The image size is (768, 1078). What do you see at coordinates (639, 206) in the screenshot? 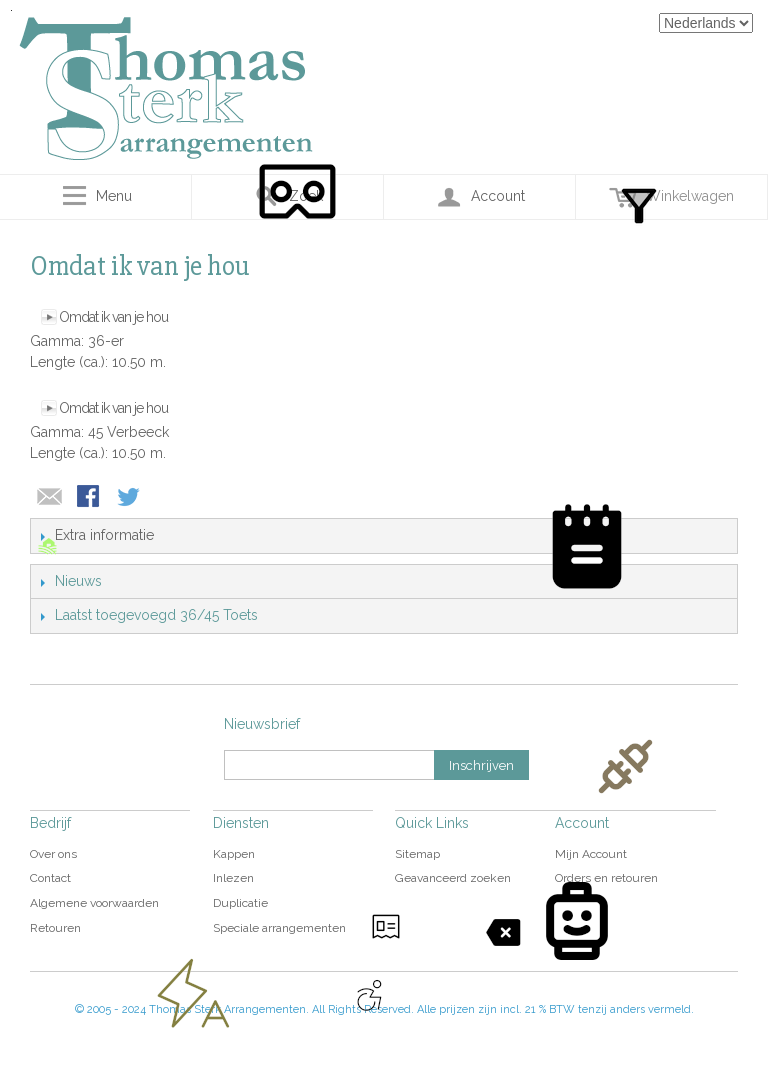
I see `filter or sort content` at bounding box center [639, 206].